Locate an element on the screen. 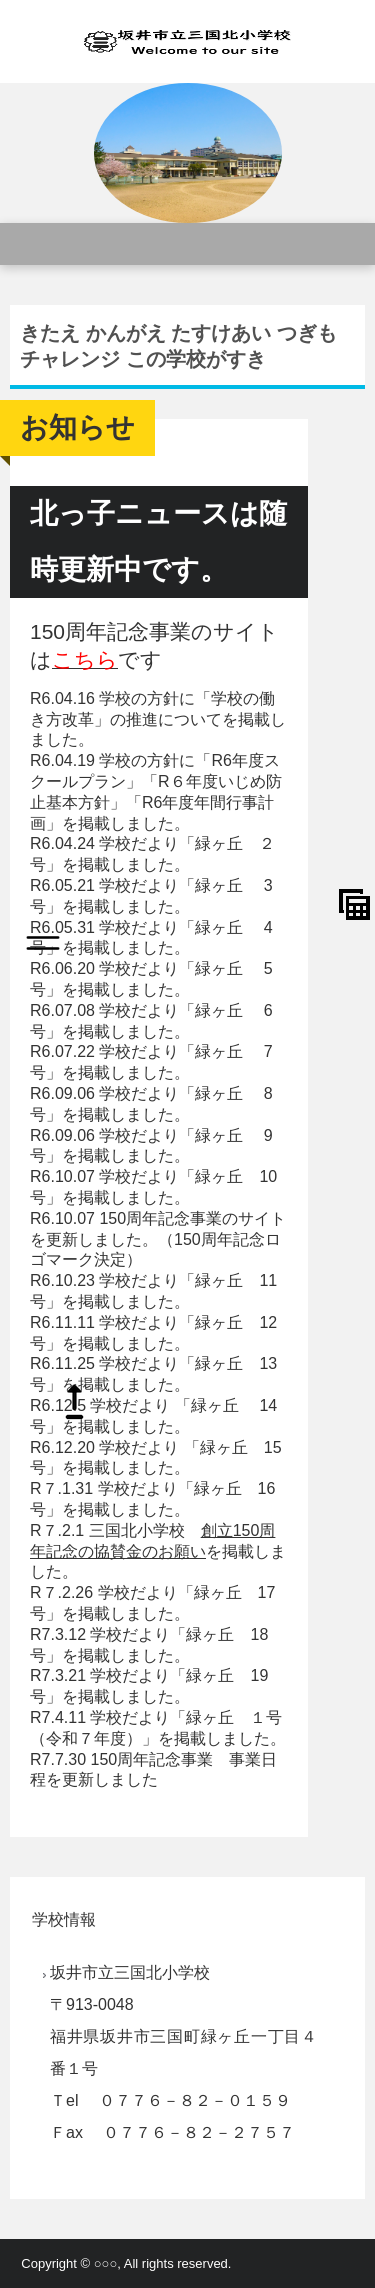 Image resolution: width=375 pixels, height=2288 pixels. indicates equal value or comparison is located at coordinates (43, 943).